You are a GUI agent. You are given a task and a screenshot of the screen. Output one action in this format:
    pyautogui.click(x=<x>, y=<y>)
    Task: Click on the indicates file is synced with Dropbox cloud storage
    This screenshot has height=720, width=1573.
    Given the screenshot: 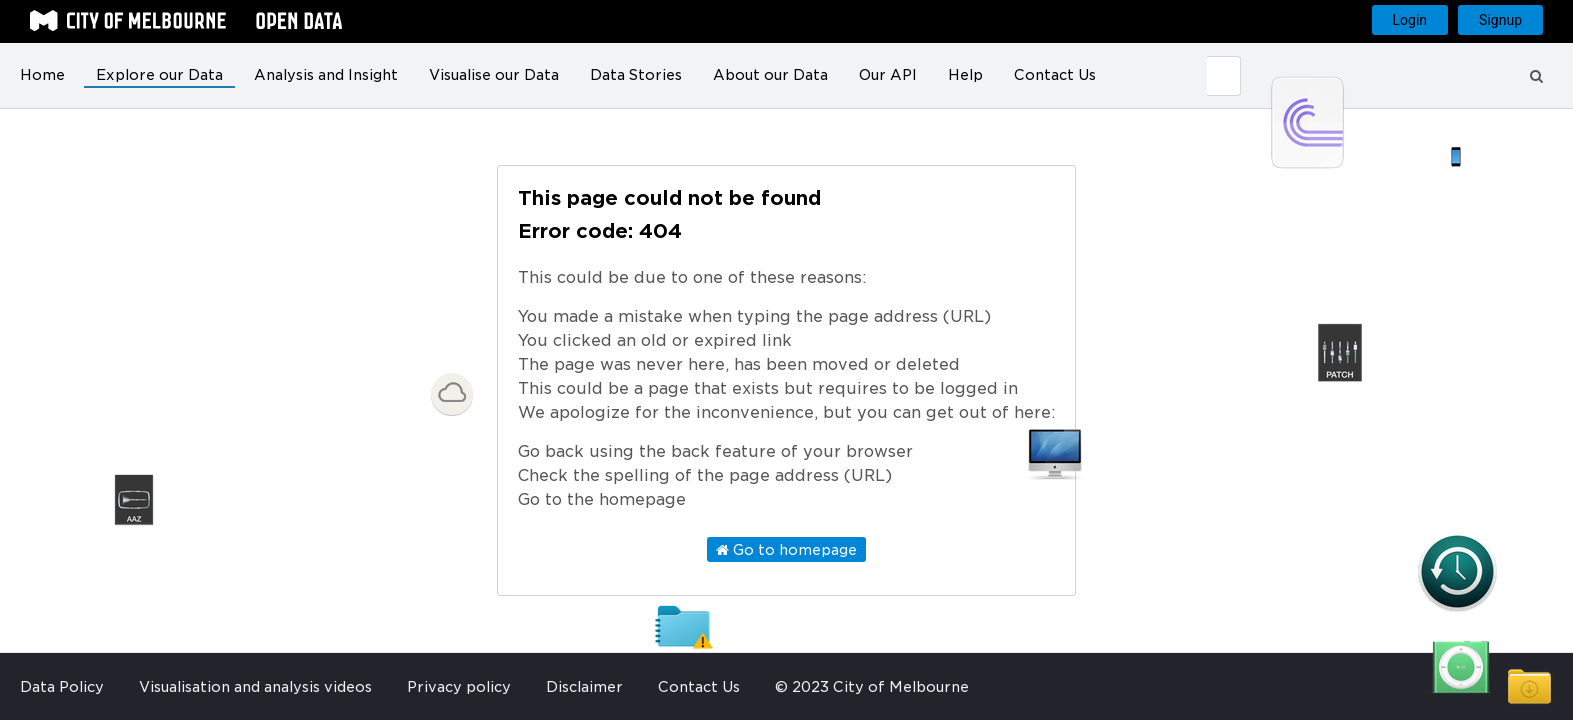 What is the action you would take?
    pyautogui.click(x=452, y=394)
    